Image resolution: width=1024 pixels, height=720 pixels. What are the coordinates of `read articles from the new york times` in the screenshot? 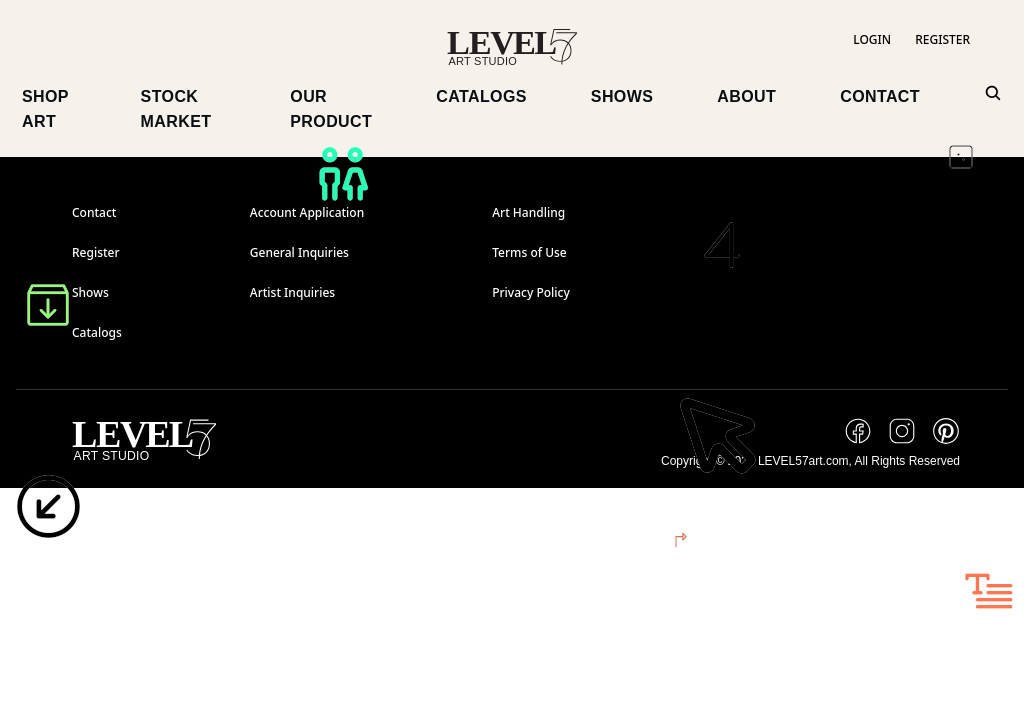 It's located at (988, 591).